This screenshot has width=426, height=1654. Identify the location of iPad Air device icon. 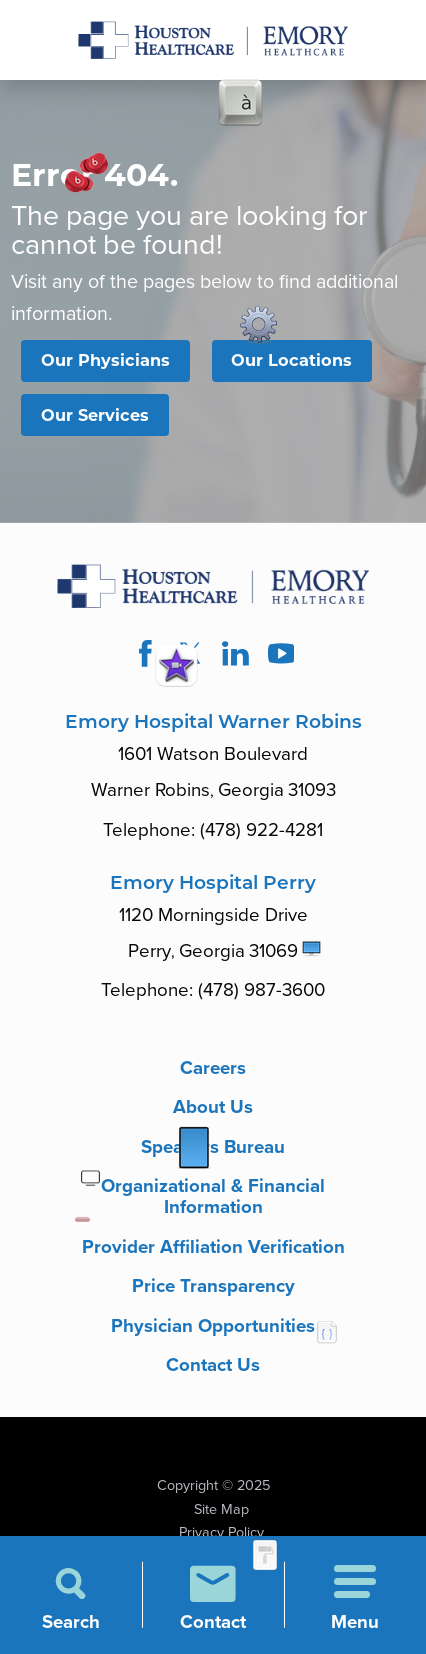
(194, 1148).